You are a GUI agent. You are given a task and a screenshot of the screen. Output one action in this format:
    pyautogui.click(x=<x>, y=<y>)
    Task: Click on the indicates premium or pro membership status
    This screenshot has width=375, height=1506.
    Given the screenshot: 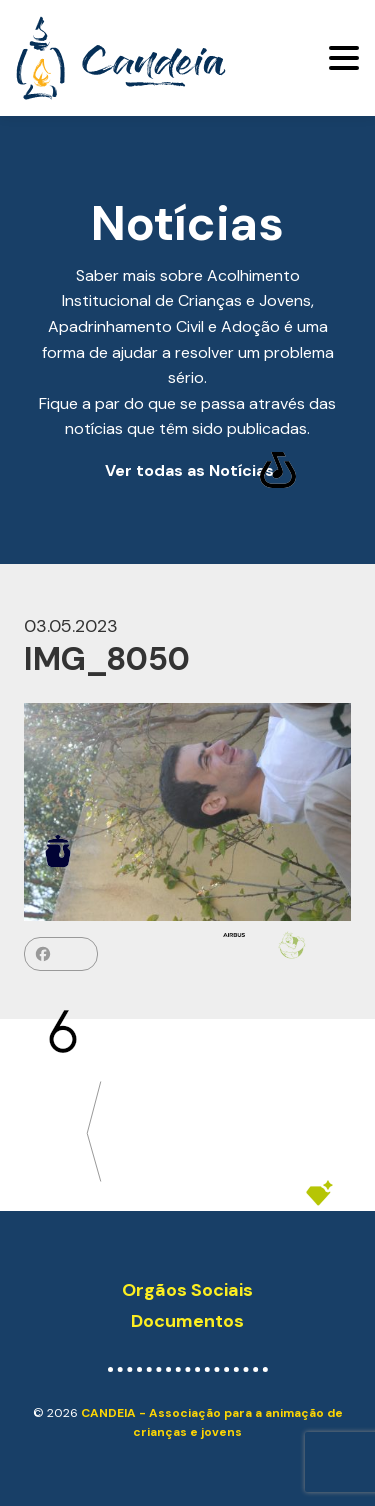 What is the action you would take?
    pyautogui.click(x=319, y=1193)
    